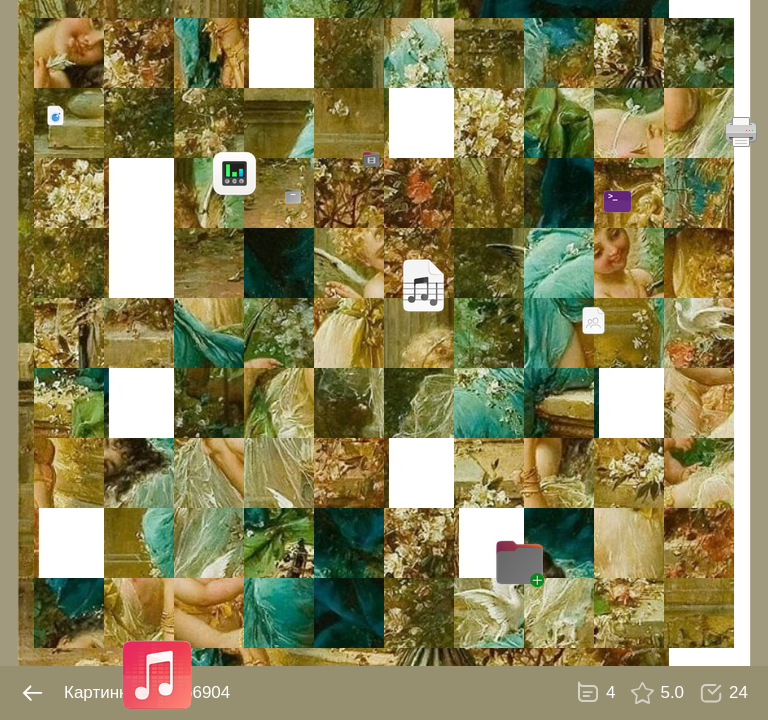 The height and width of the screenshot is (720, 768). I want to click on lua script file, so click(55, 115).